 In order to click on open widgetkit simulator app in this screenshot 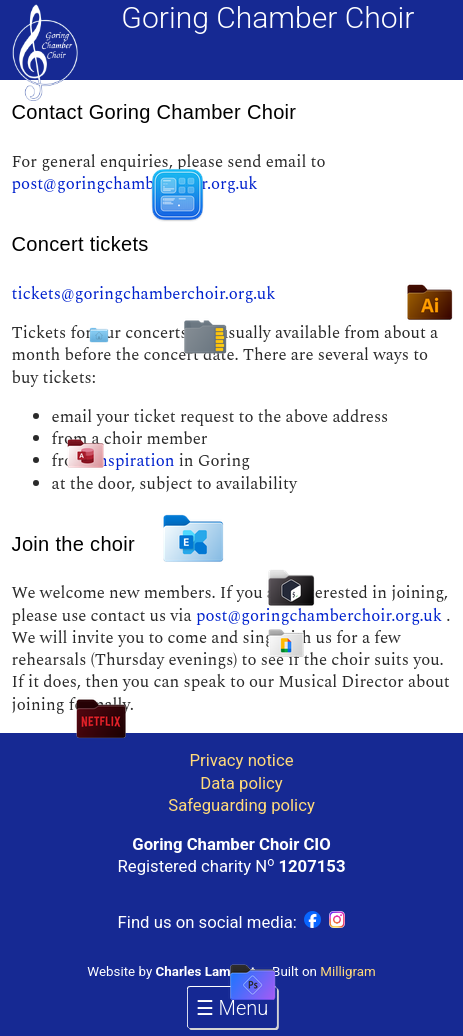, I will do `click(177, 194)`.